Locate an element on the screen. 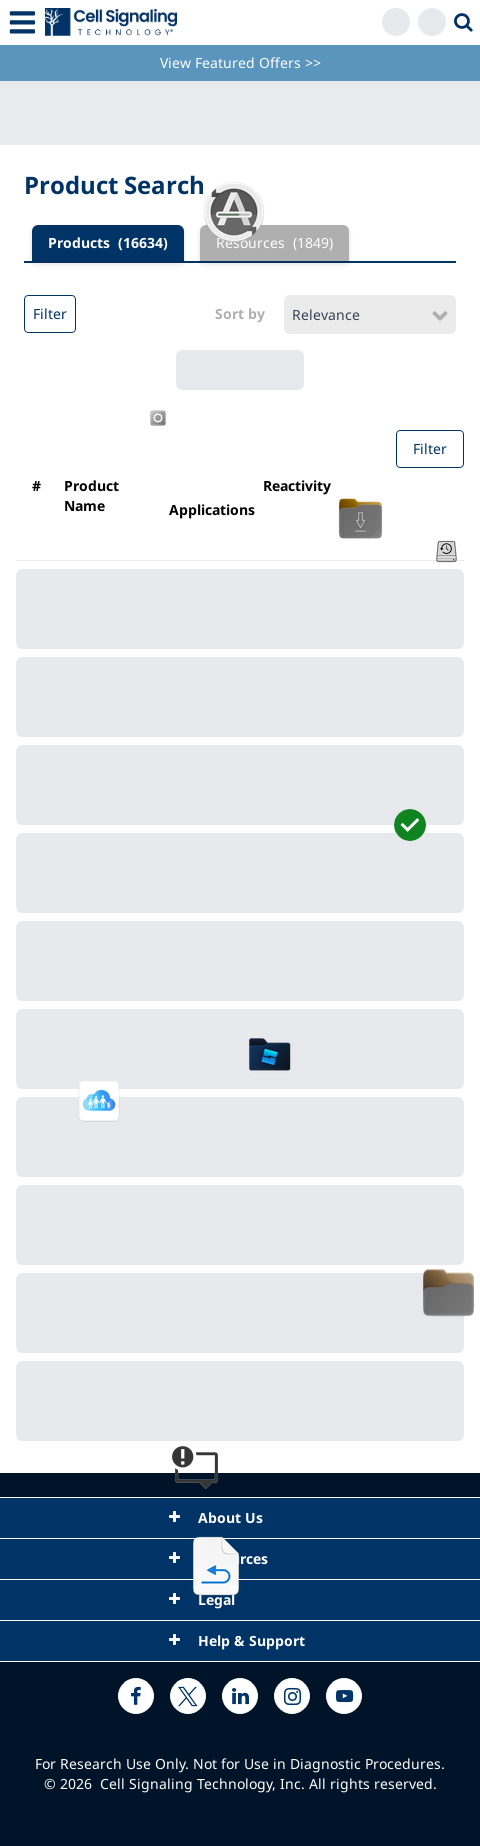 The width and height of the screenshot is (480, 1846). open downloads folder is located at coordinates (360, 518).